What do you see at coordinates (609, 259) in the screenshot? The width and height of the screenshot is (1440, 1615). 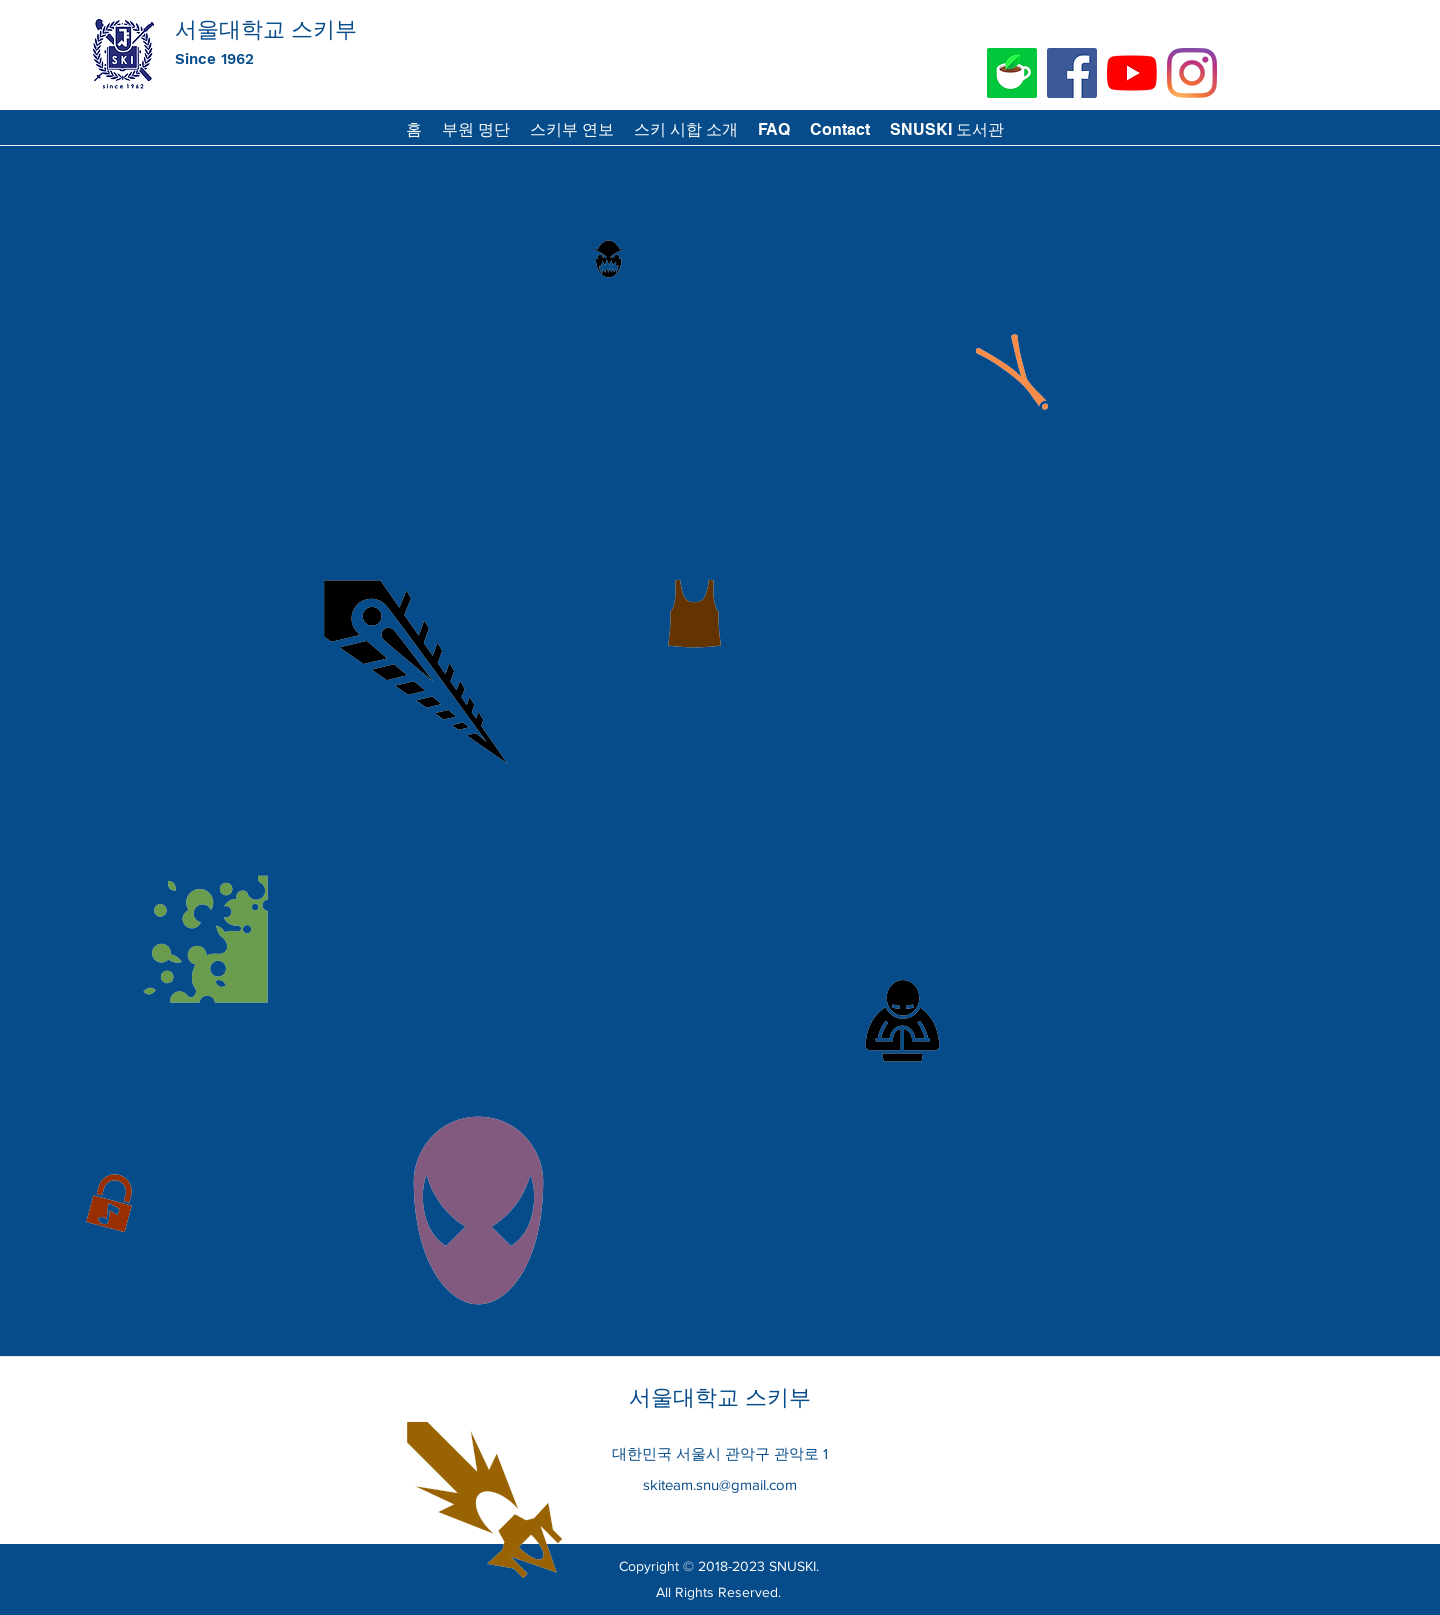 I see `select lizardman character or race` at bounding box center [609, 259].